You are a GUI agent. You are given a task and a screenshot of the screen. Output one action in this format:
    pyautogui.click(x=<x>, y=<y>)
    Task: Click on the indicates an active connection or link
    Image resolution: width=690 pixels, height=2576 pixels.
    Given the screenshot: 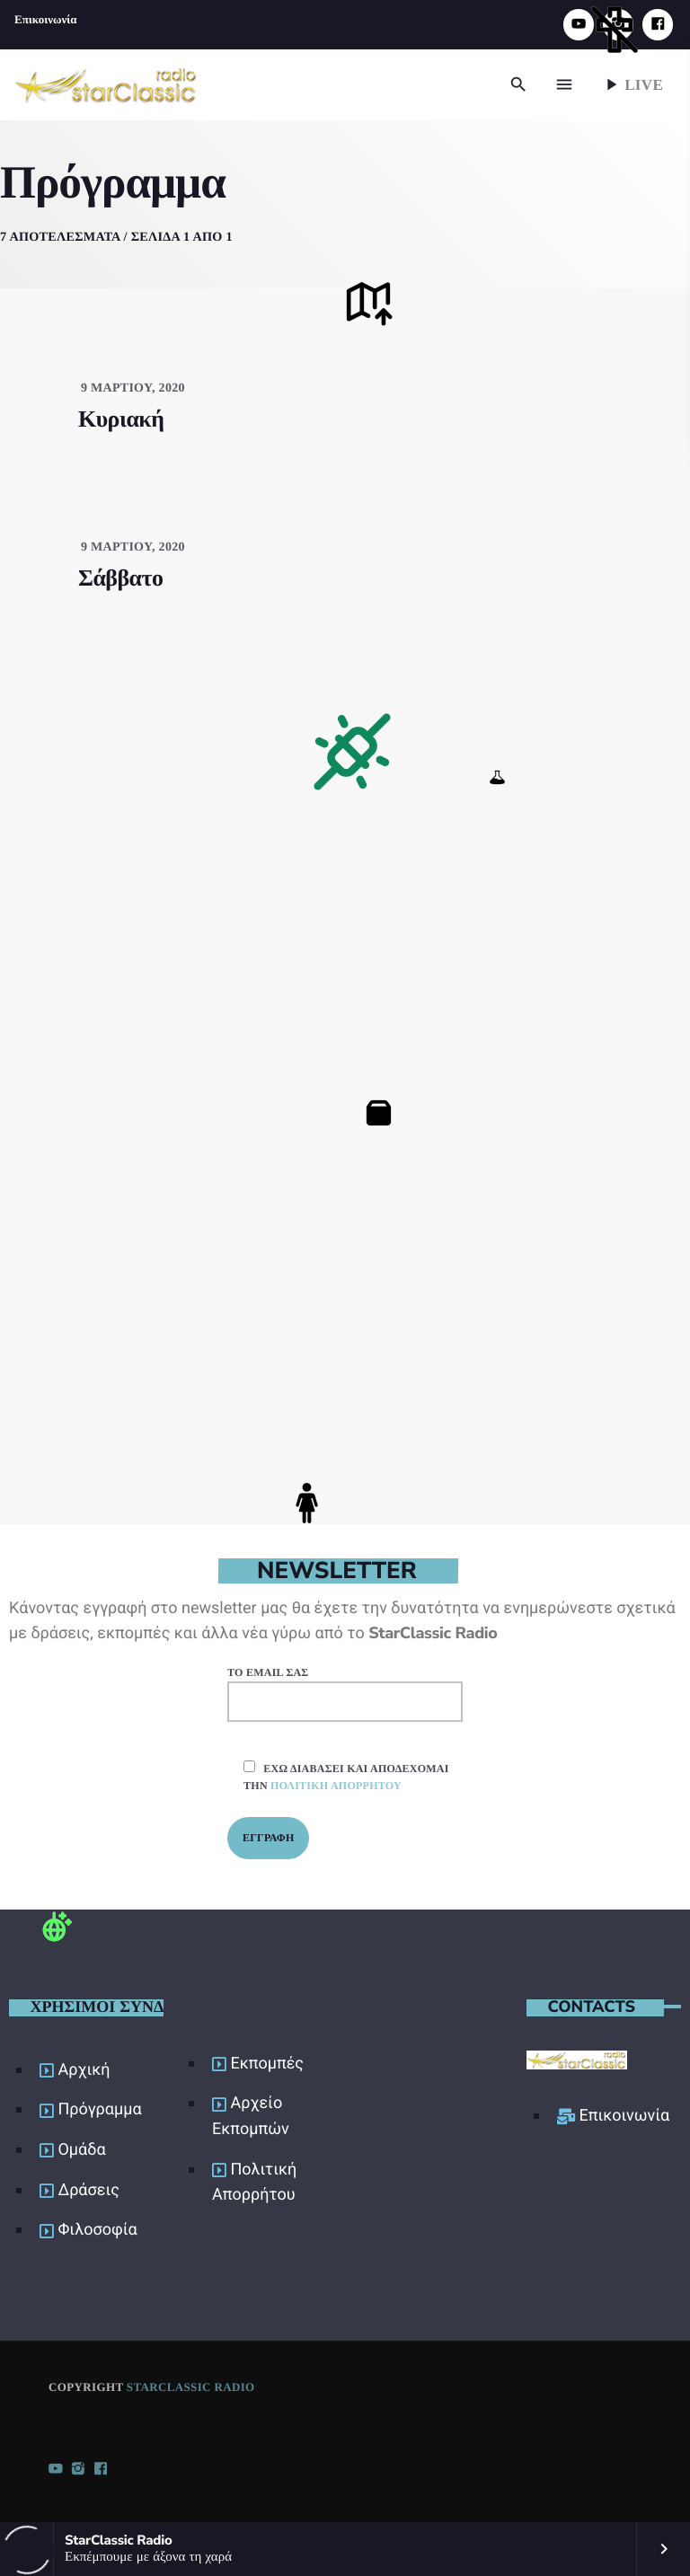 What is the action you would take?
    pyautogui.click(x=352, y=752)
    